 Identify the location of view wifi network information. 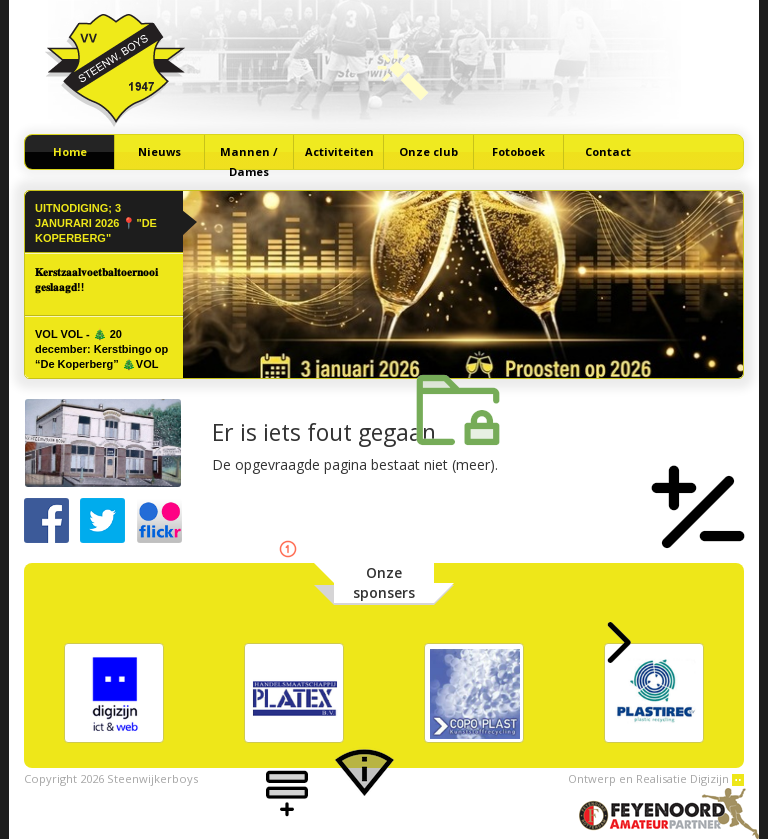
(364, 771).